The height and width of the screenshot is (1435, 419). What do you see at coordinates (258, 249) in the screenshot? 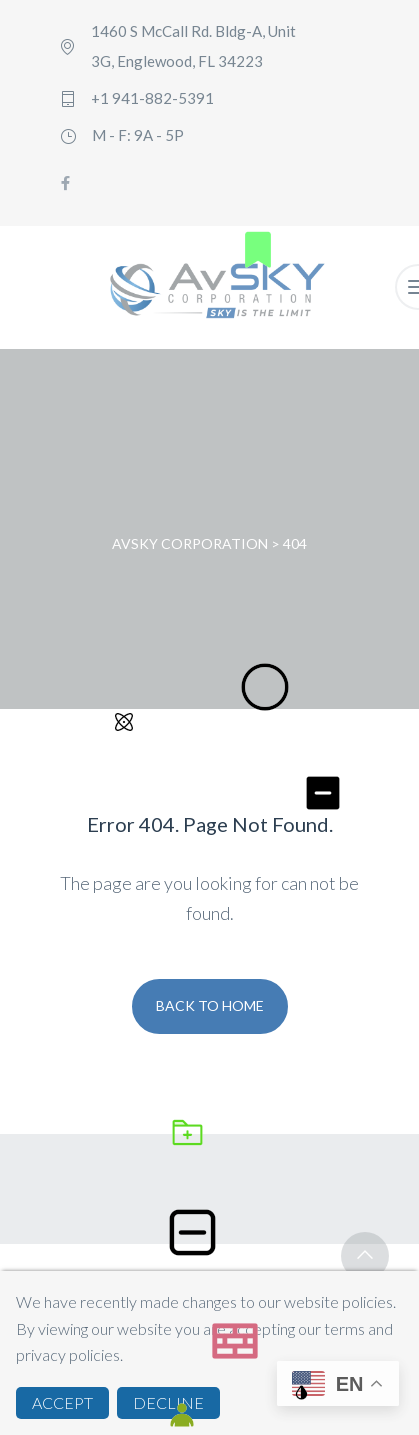
I see `save item to bookmarks` at bounding box center [258, 249].